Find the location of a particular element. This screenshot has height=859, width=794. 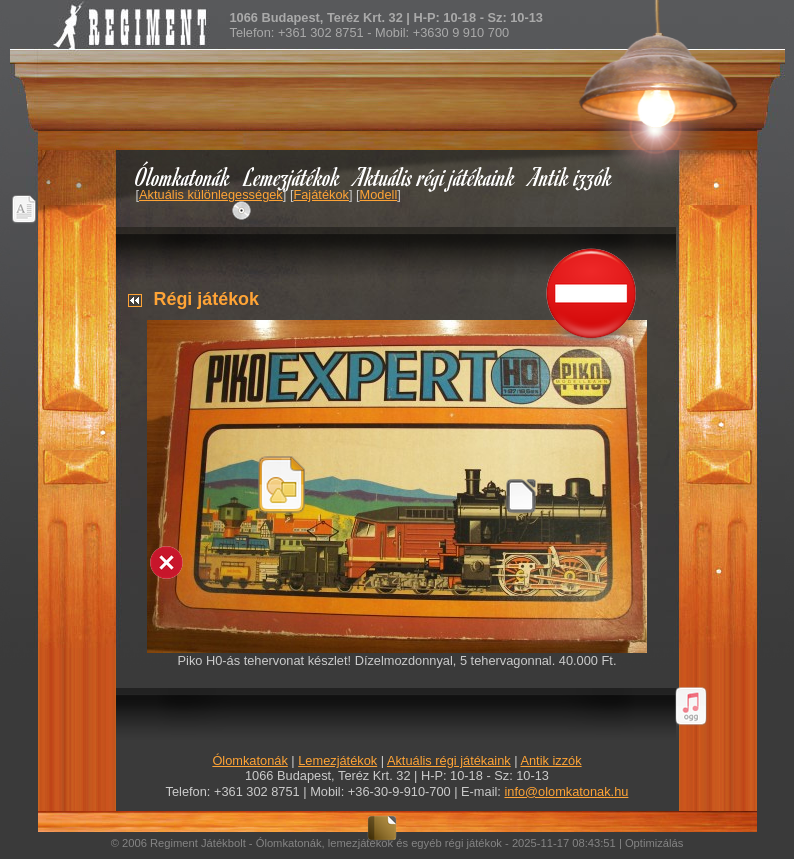

indicates an error or critical issue has occurred is located at coordinates (592, 294).